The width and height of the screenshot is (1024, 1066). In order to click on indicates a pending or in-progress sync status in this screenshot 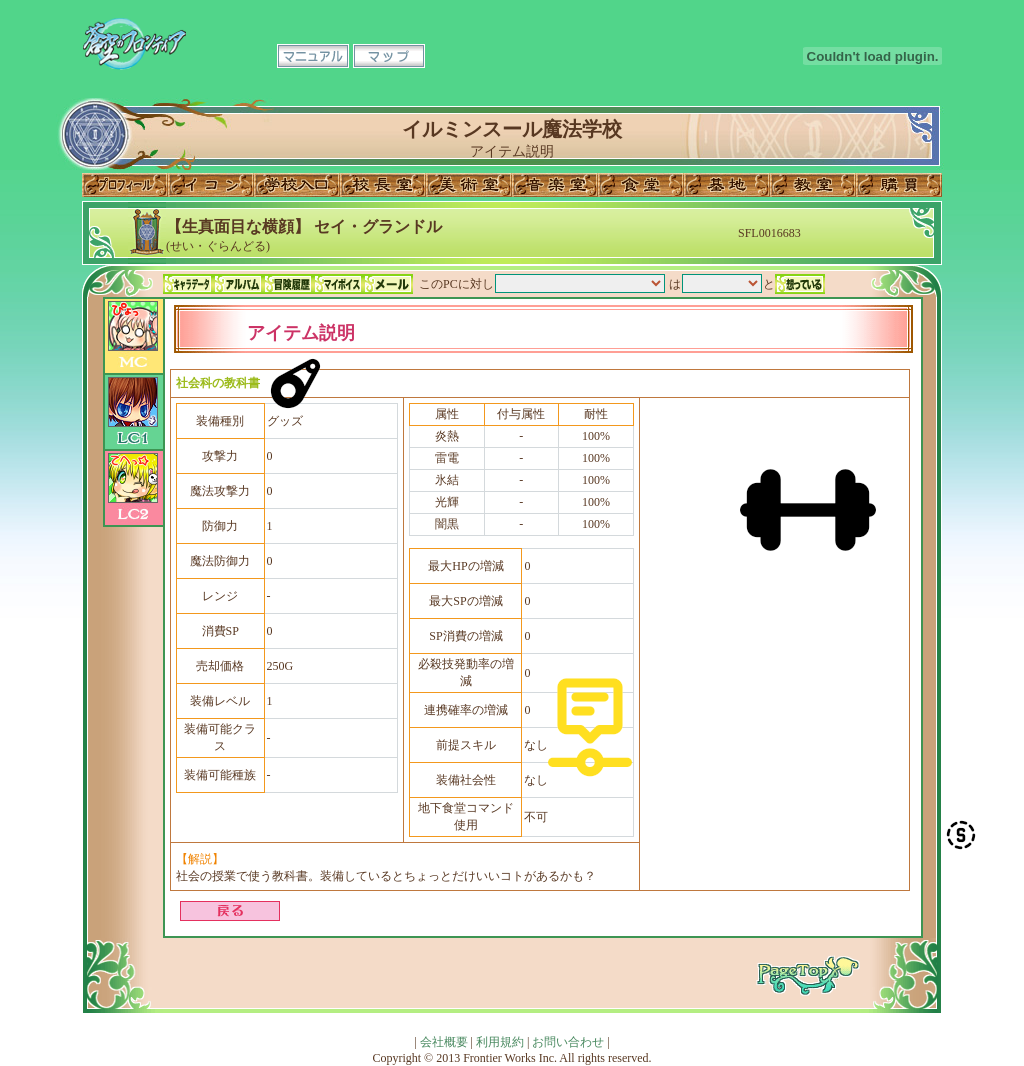, I will do `click(961, 835)`.